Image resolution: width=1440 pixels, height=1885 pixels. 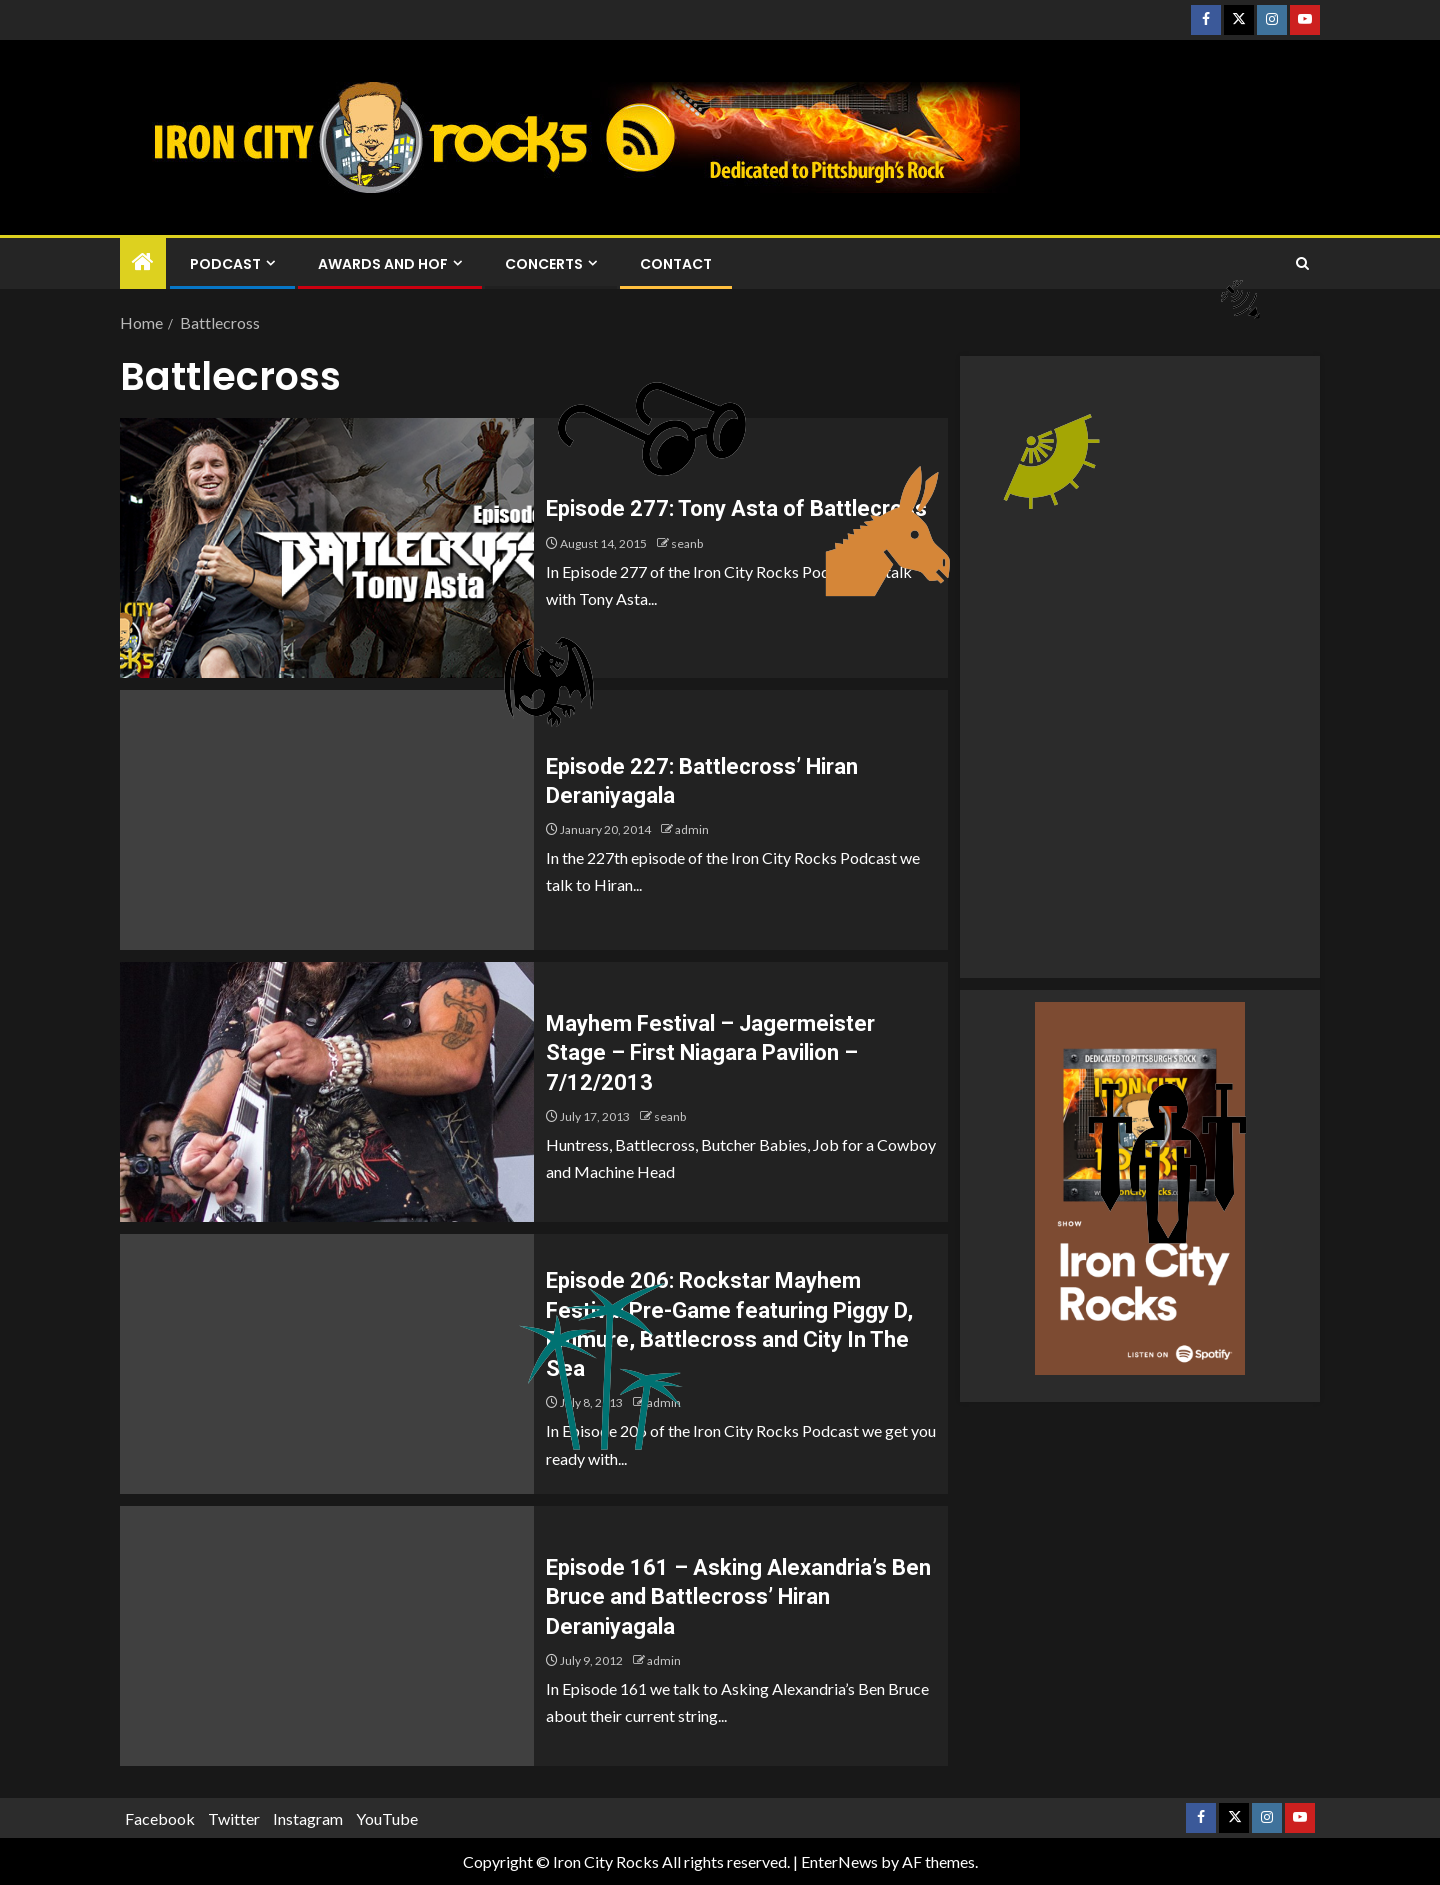 What do you see at coordinates (549, 682) in the screenshot?
I see `select wyvern character or creature type` at bounding box center [549, 682].